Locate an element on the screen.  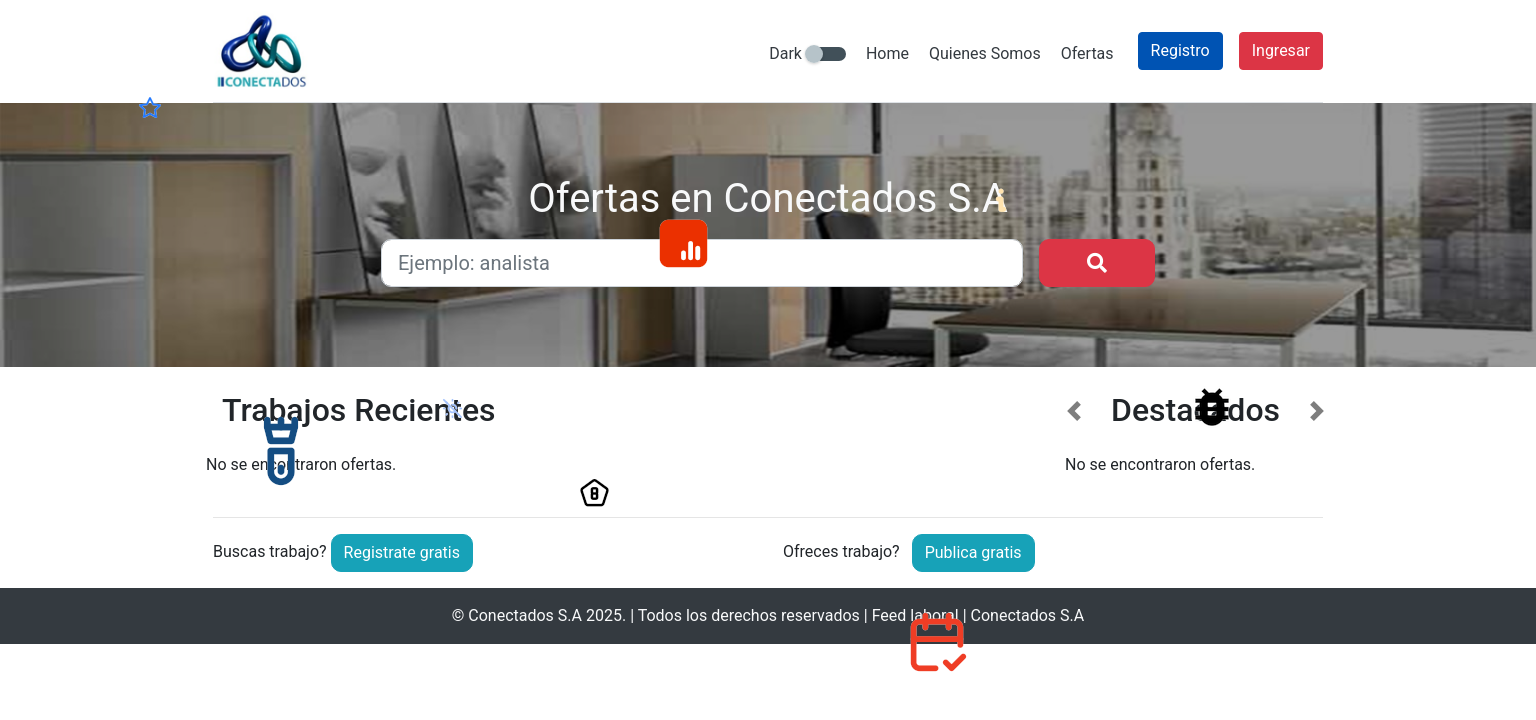
indicates step 8 in a multi-step process is located at coordinates (594, 493).